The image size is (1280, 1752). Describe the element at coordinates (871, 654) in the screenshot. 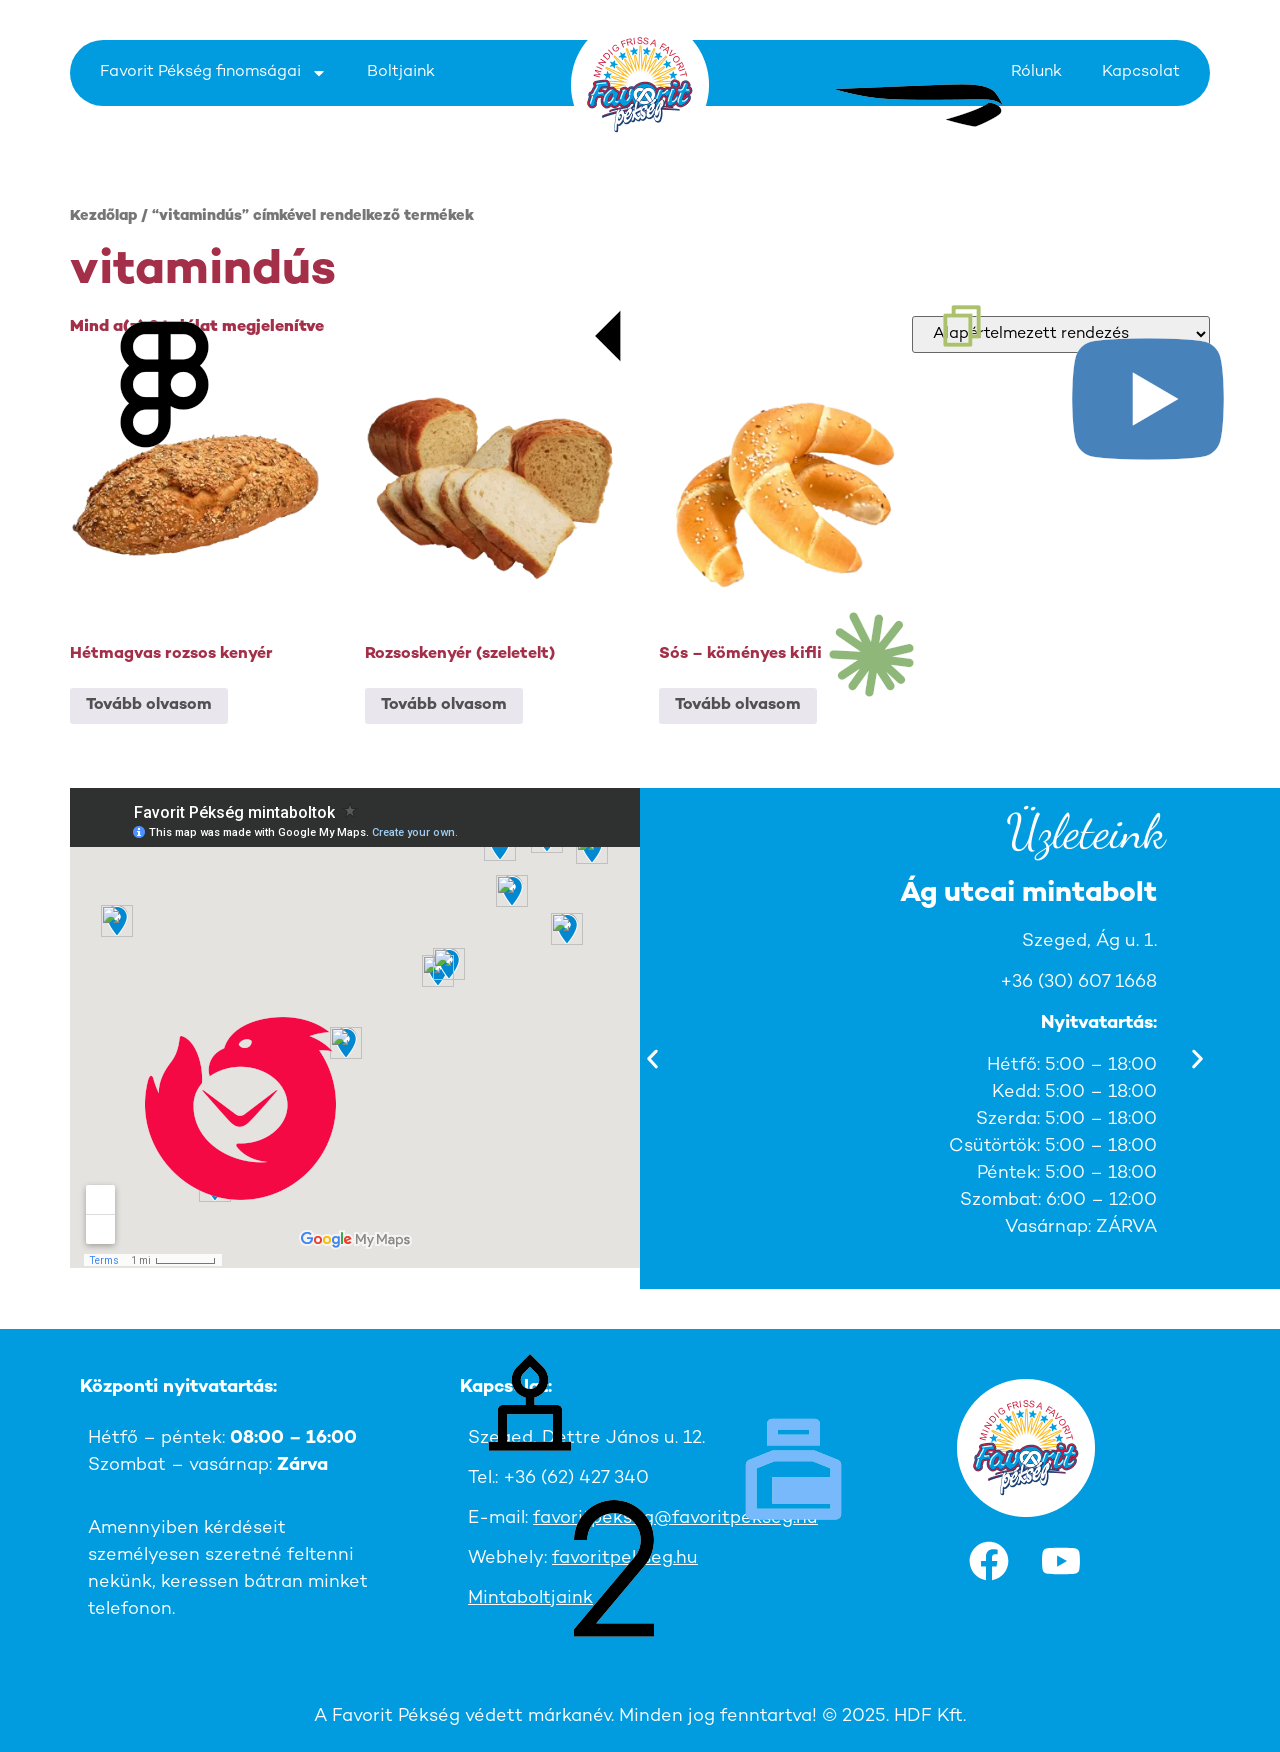

I see `open the Claude AI assistant` at that location.